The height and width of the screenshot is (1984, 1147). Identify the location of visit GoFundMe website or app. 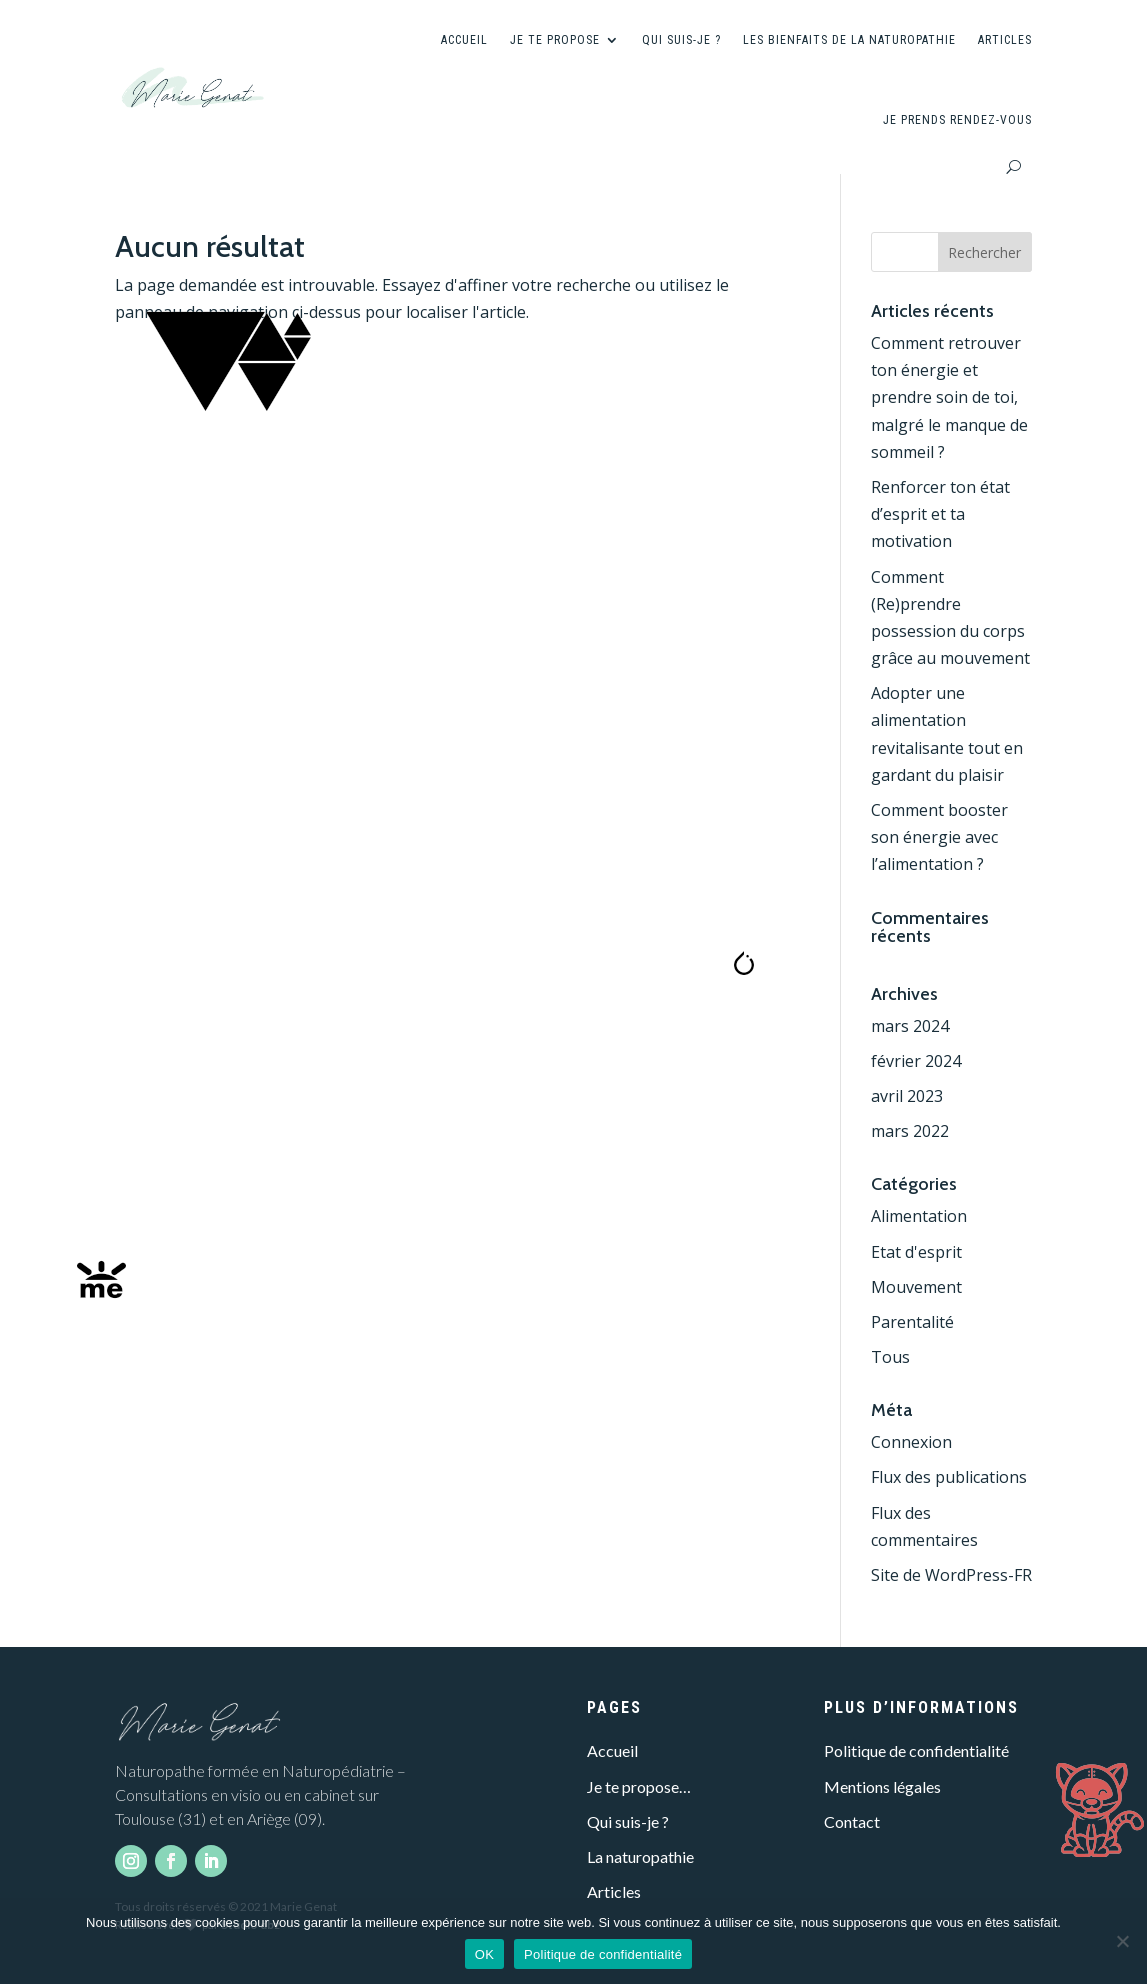
(101, 1279).